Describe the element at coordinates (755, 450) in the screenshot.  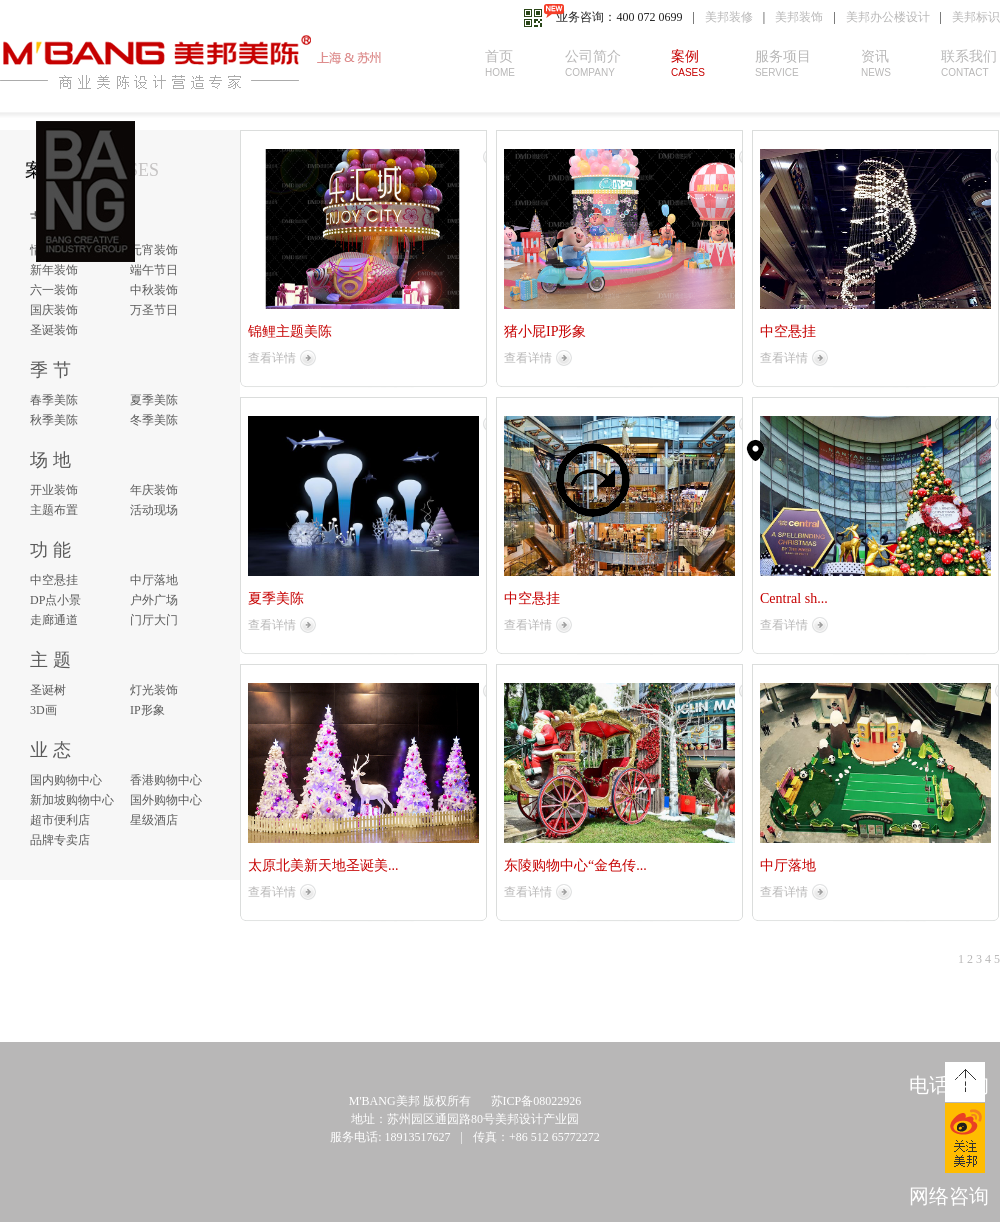
I see `view or share your current location` at that location.